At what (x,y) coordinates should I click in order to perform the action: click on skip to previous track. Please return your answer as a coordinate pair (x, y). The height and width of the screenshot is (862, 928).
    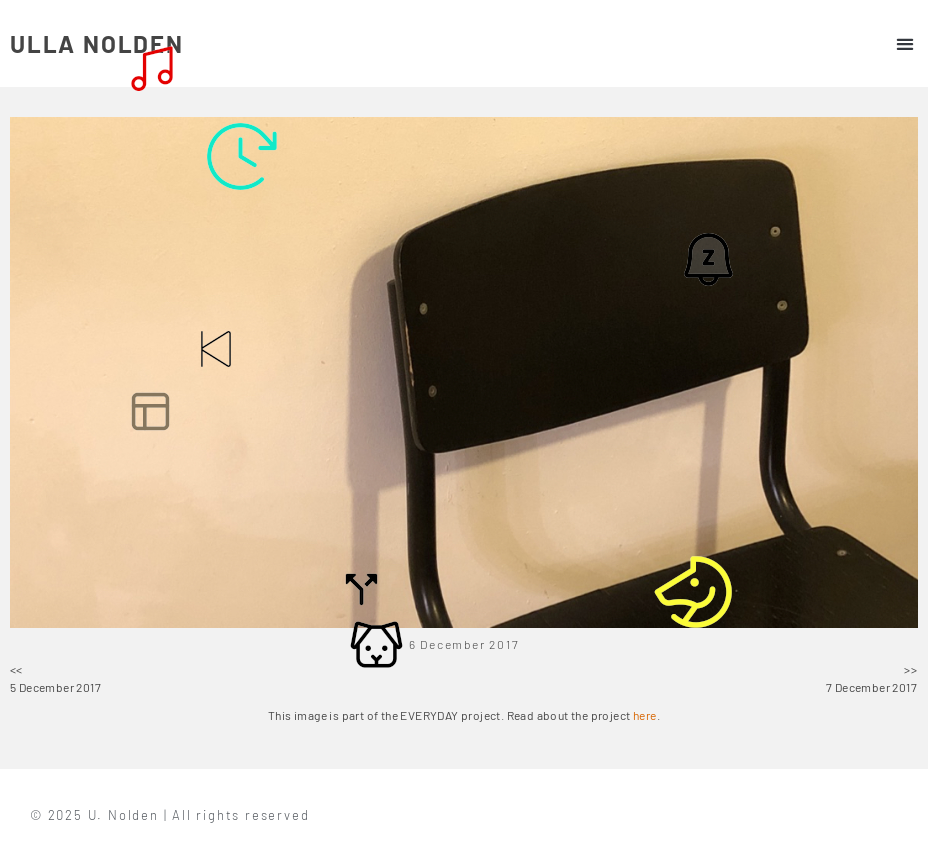
    Looking at the image, I should click on (216, 349).